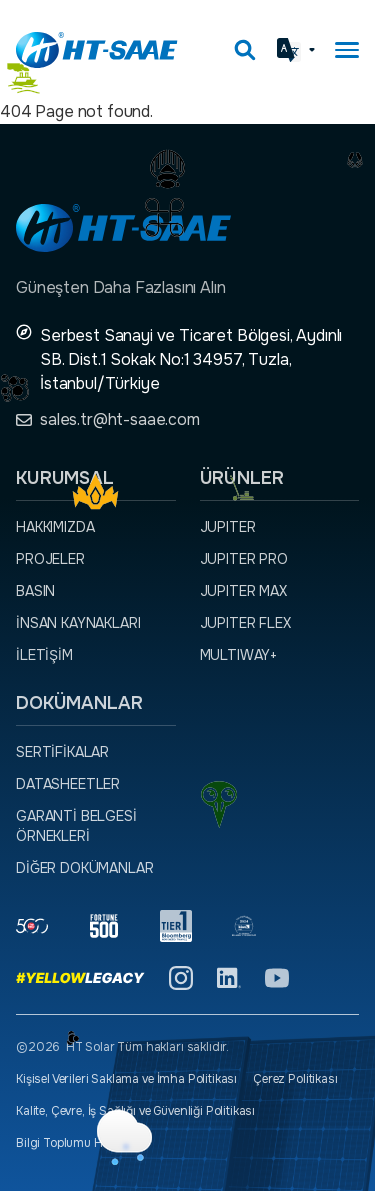 This screenshot has height=1191, width=375. Describe the element at coordinates (242, 487) in the screenshot. I see `access floor cleaning or maintenance tools` at that location.